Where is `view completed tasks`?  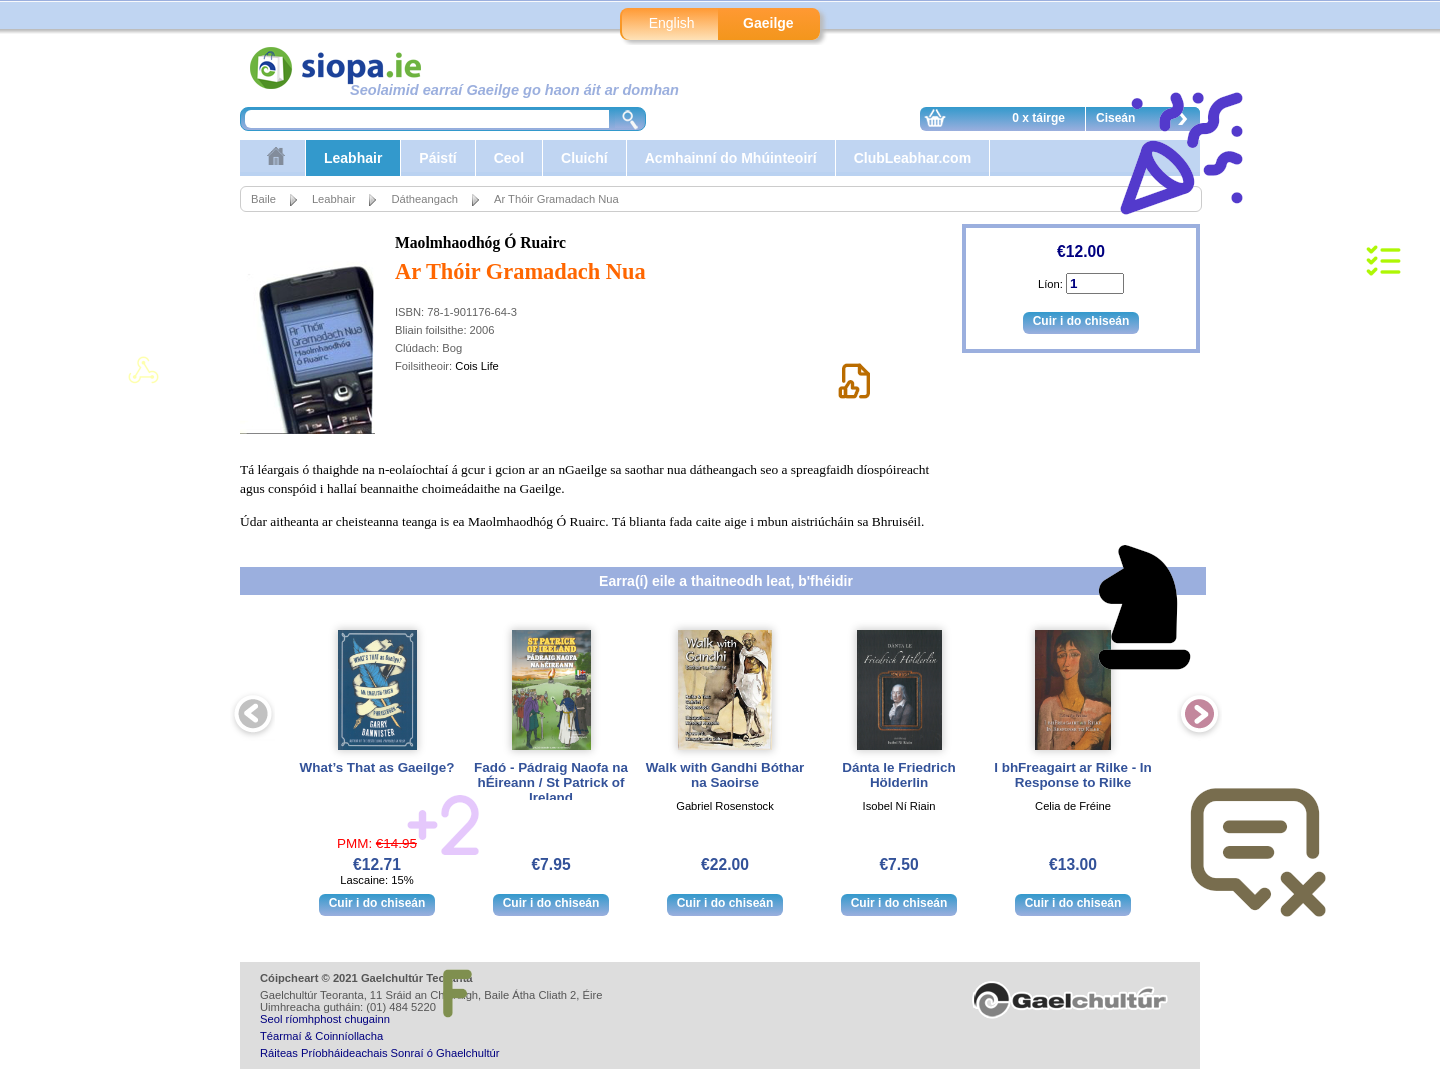 view completed tasks is located at coordinates (1384, 261).